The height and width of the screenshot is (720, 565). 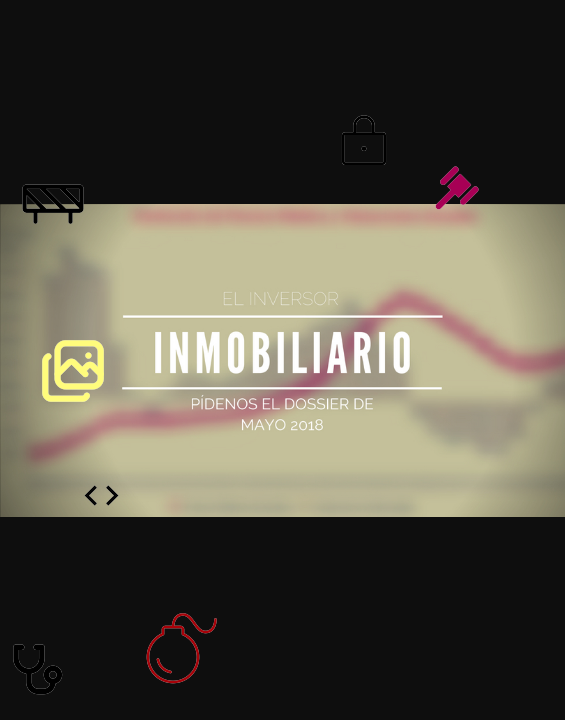 What do you see at coordinates (455, 189) in the screenshot?
I see `access legal or terms of service settings` at bounding box center [455, 189].